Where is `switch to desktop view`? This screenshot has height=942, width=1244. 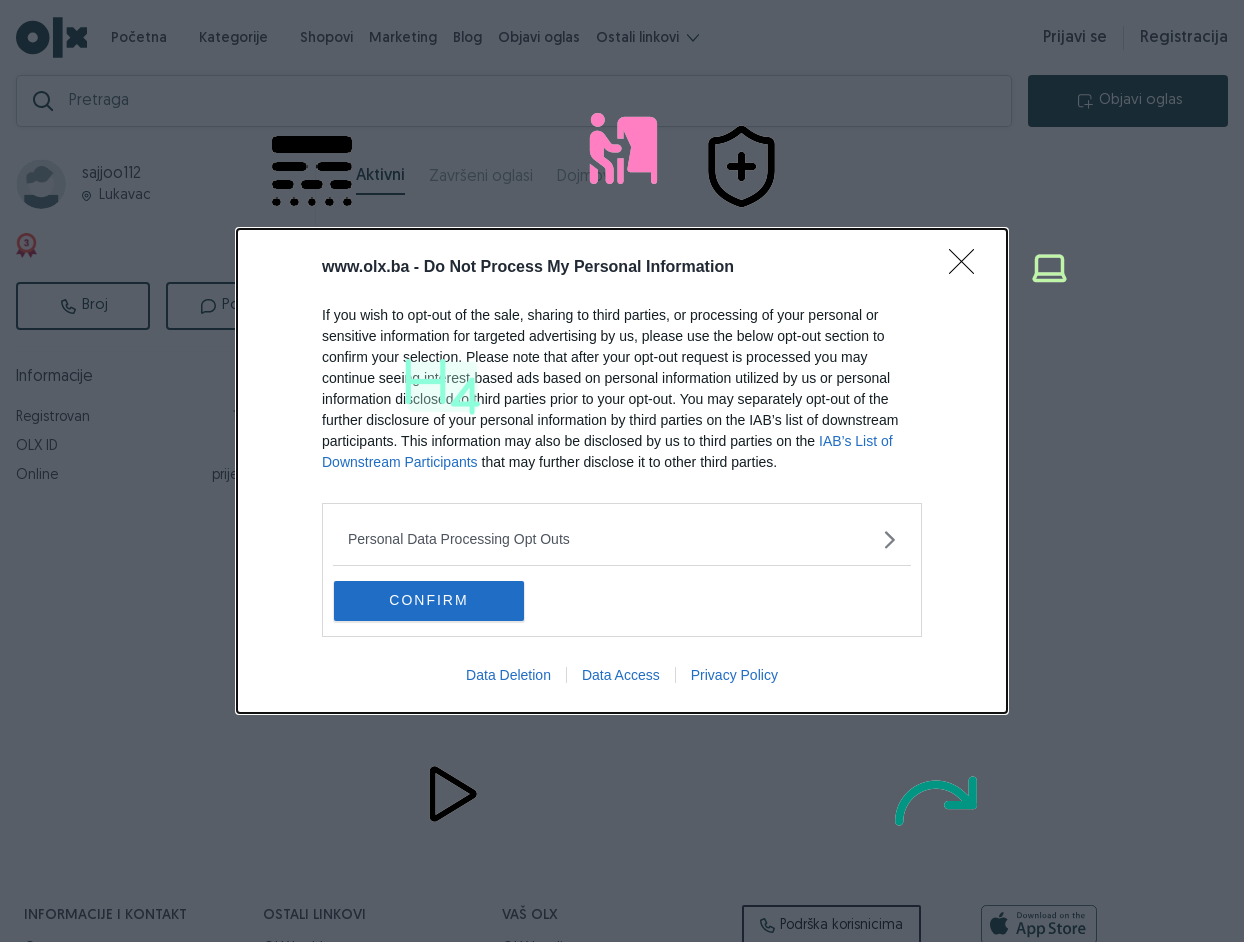 switch to desktop view is located at coordinates (1049, 267).